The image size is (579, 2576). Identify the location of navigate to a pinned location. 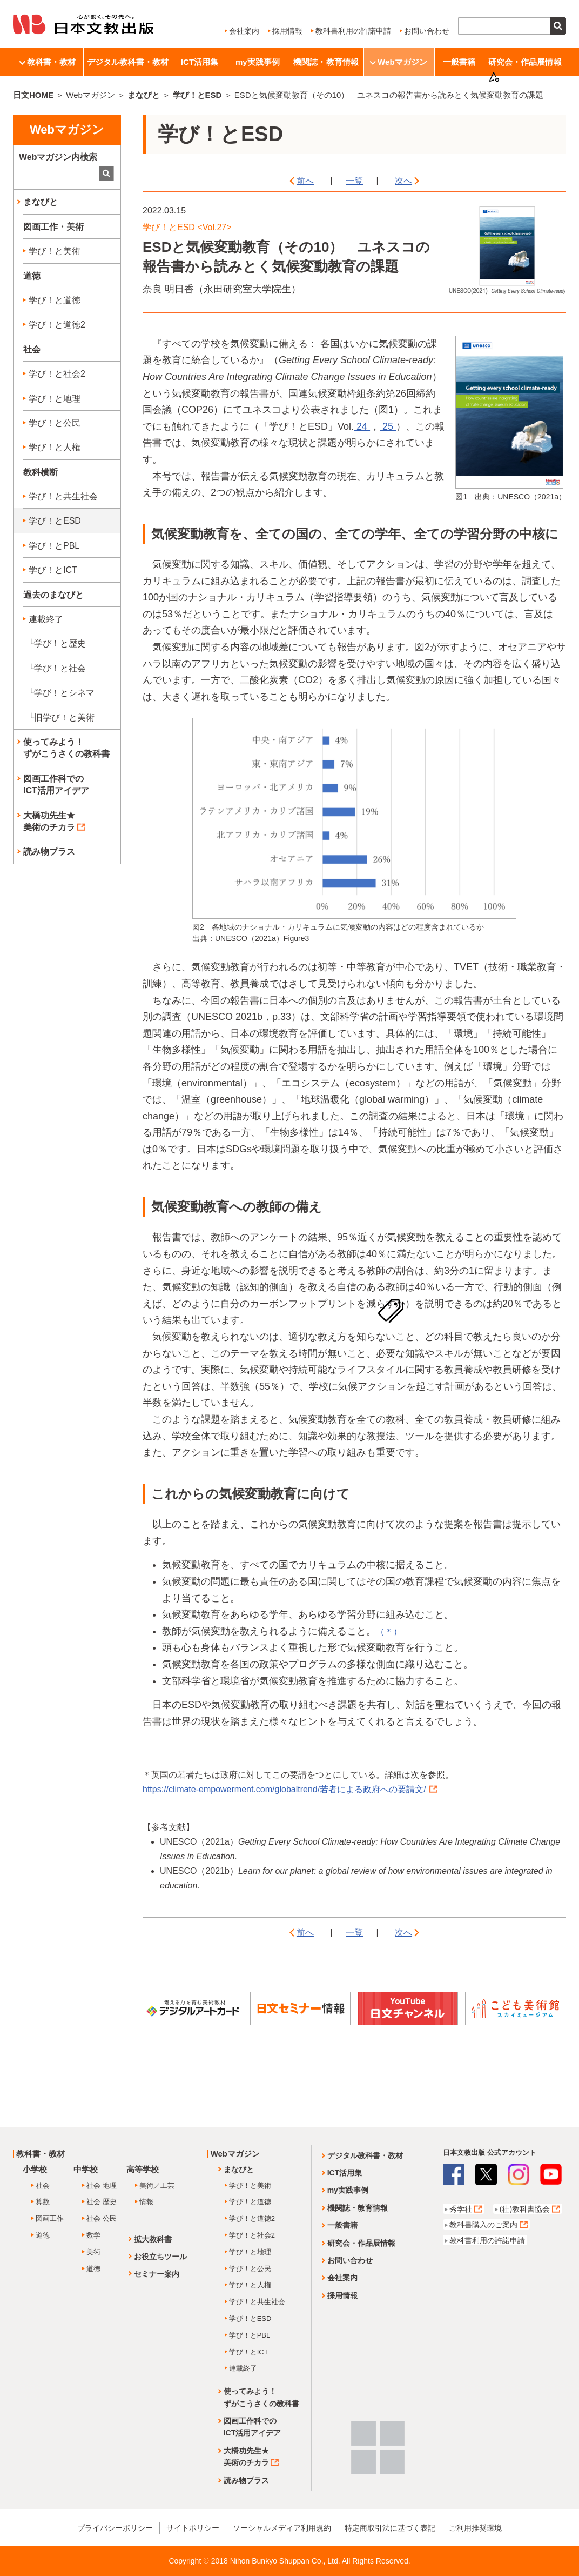
(494, 77).